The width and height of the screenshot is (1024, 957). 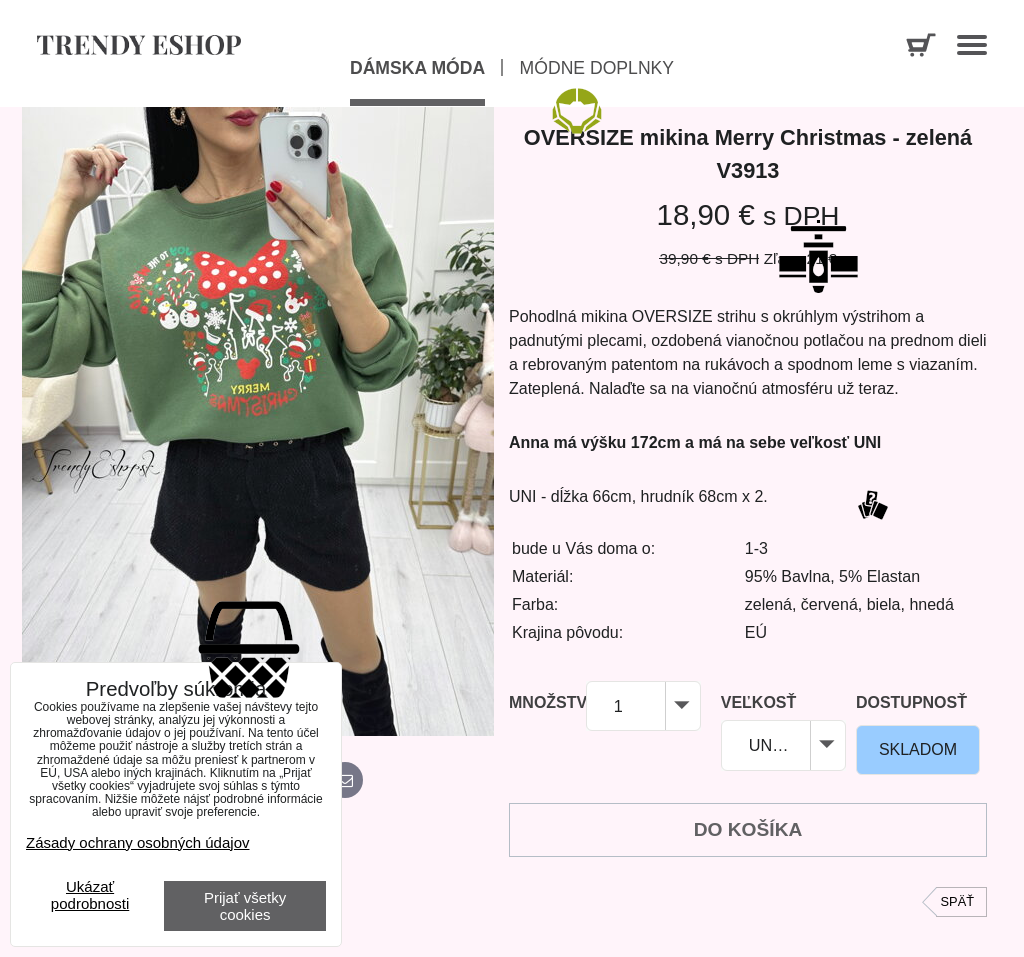 What do you see at coordinates (873, 505) in the screenshot?
I see `draw a random card from the deck` at bounding box center [873, 505].